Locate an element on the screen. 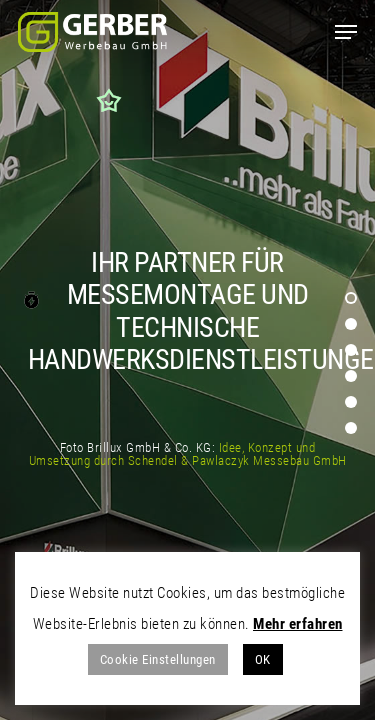  start a quick timer or speed countdown is located at coordinates (31, 300).